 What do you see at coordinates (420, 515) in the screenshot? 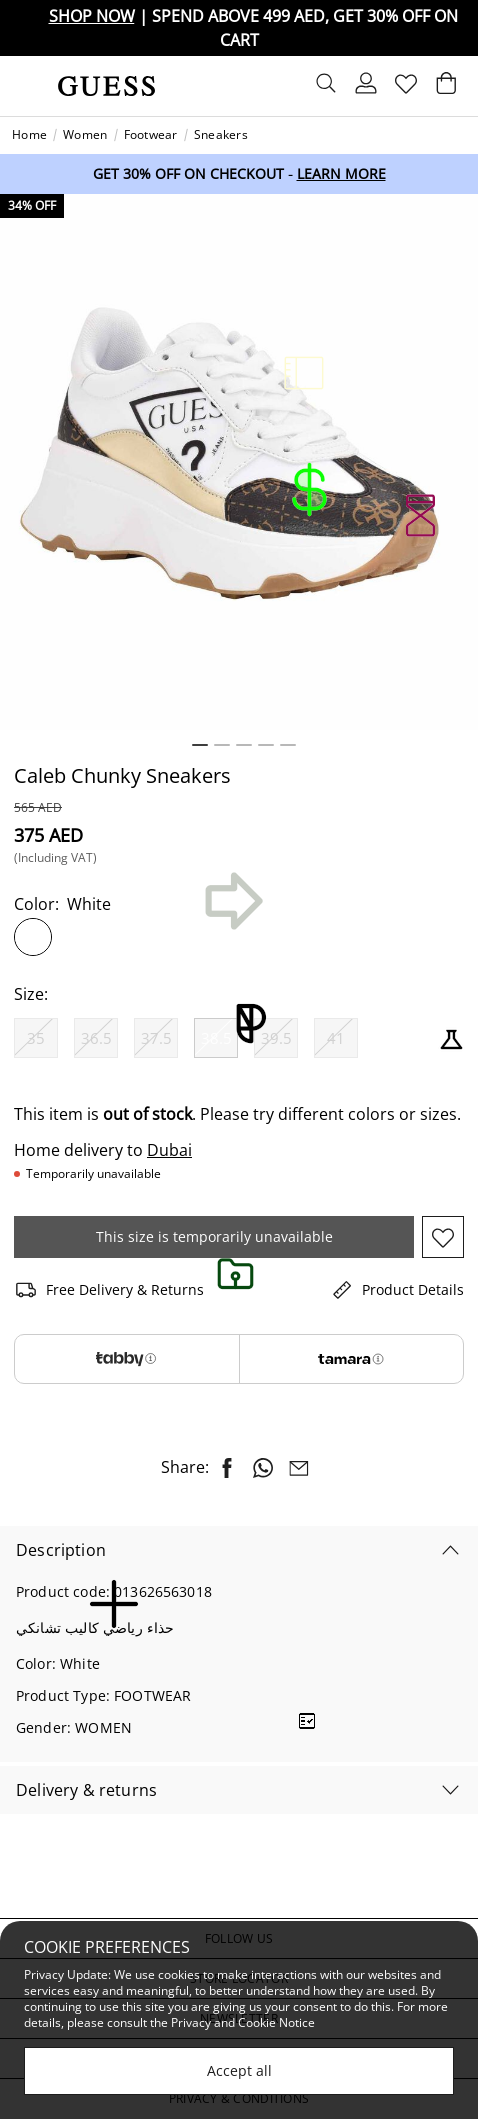
I see `indicates a timer or countdown in progress` at bounding box center [420, 515].